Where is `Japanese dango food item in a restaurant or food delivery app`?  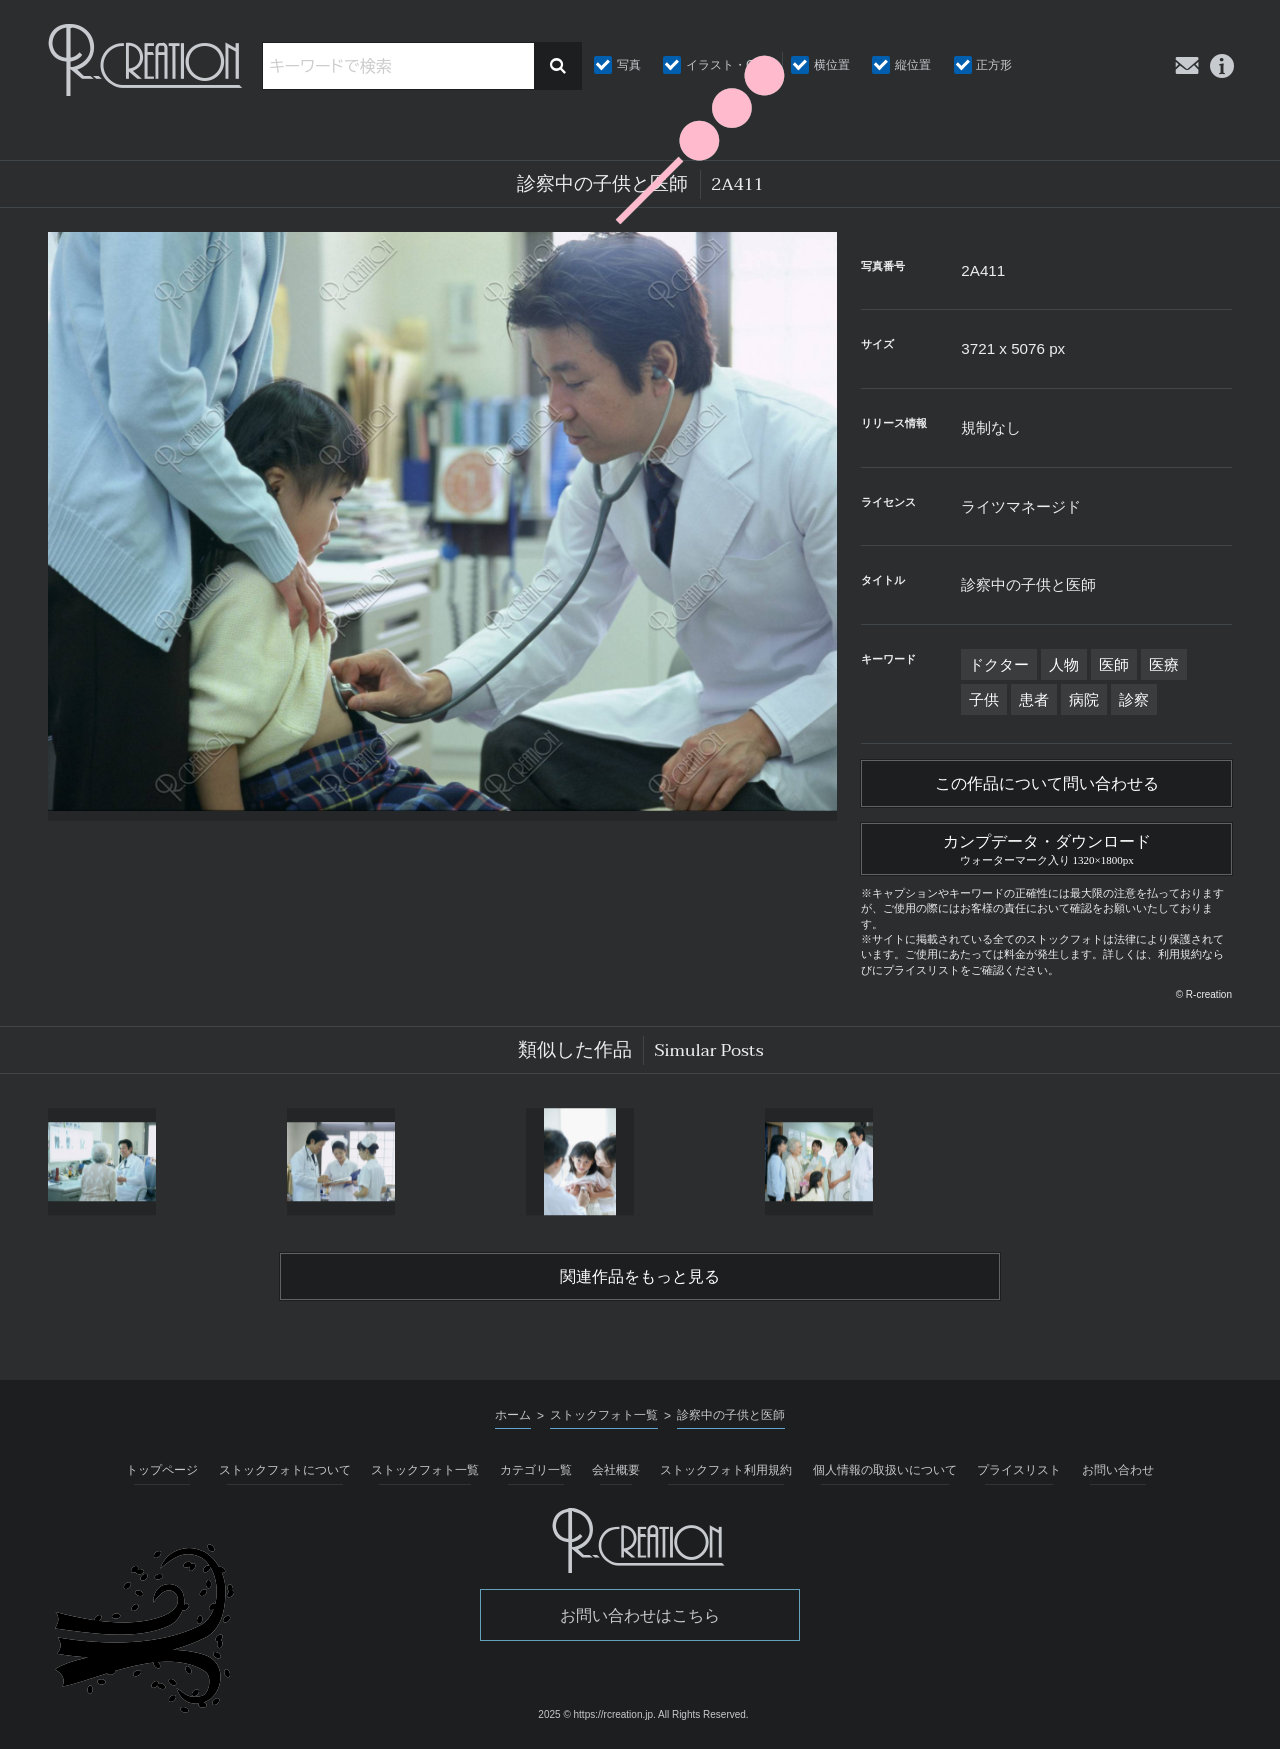
Japanese dango food item in a restaurant or food delivery app is located at coordinates (700, 140).